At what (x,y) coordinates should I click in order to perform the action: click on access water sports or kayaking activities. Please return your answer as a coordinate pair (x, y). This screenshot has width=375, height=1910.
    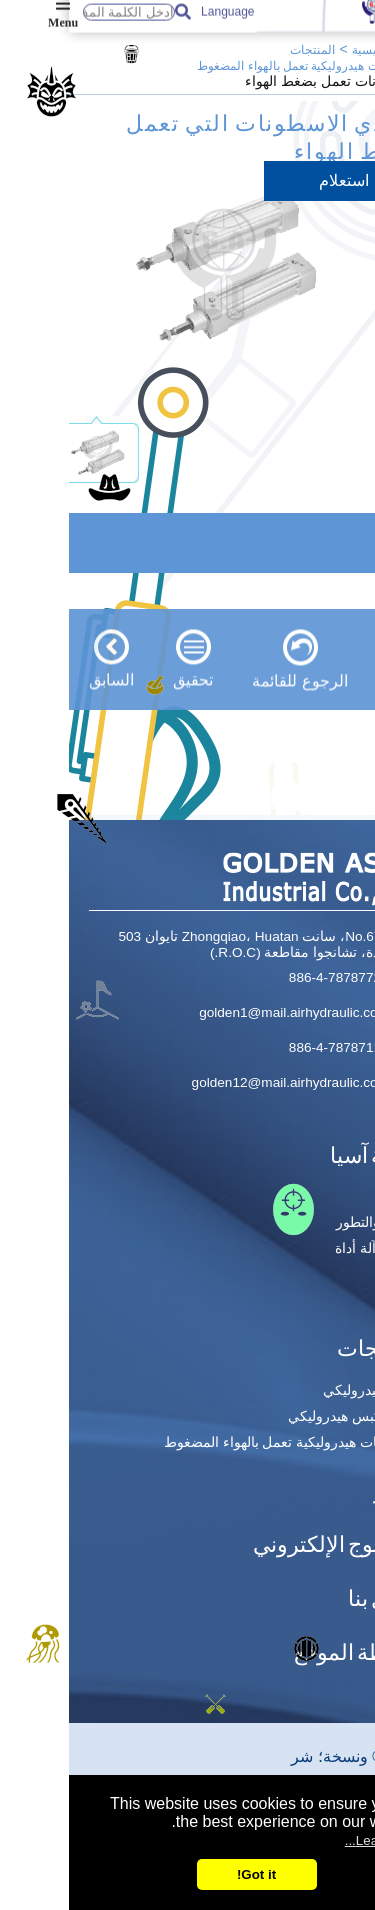
    Looking at the image, I should click on (215, 1704).